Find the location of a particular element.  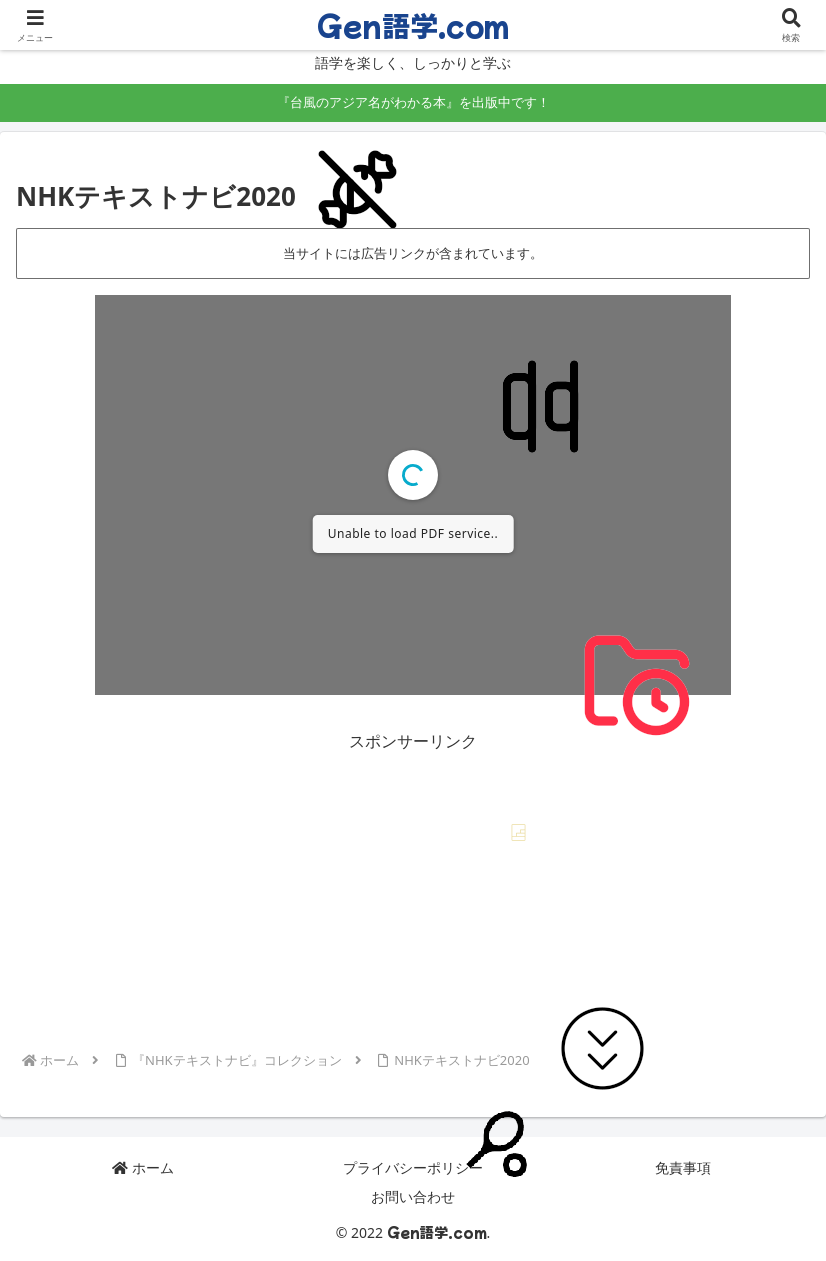

view file history or recent activity is located at coordinates (637, 683).